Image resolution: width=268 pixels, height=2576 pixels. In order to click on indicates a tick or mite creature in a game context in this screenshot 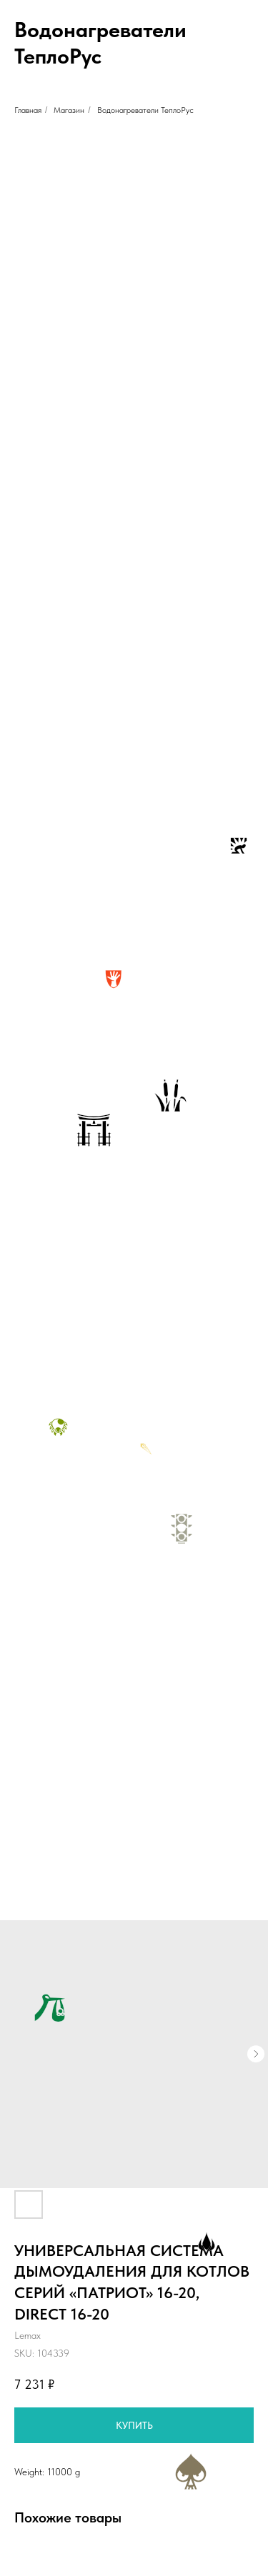, I will do `click(58, 1427)`.